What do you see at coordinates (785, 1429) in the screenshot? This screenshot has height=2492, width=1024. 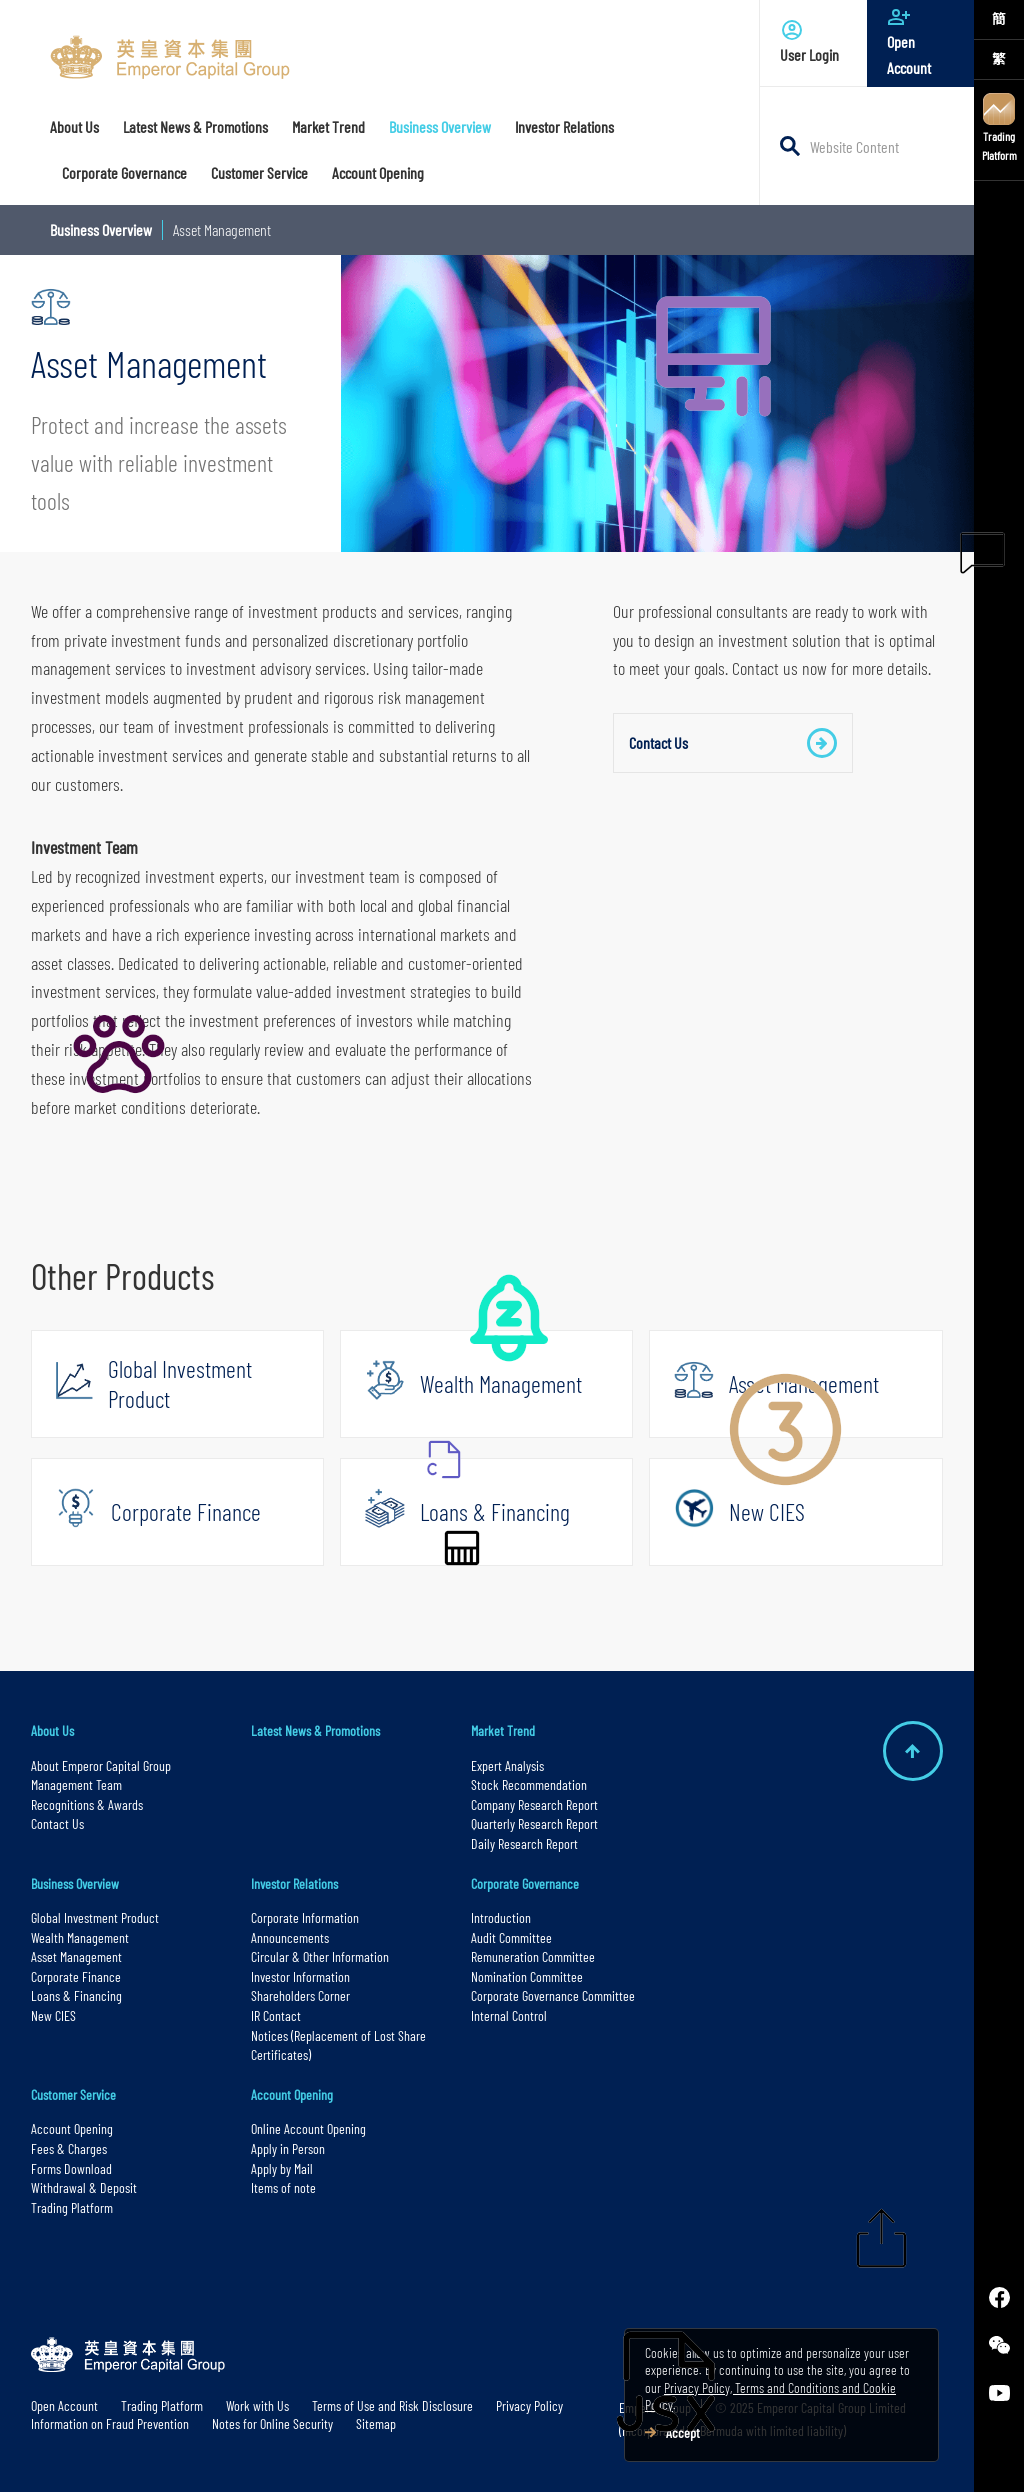 I see `indicates step three in a multi-step process` at bounding box center [785, 1429].